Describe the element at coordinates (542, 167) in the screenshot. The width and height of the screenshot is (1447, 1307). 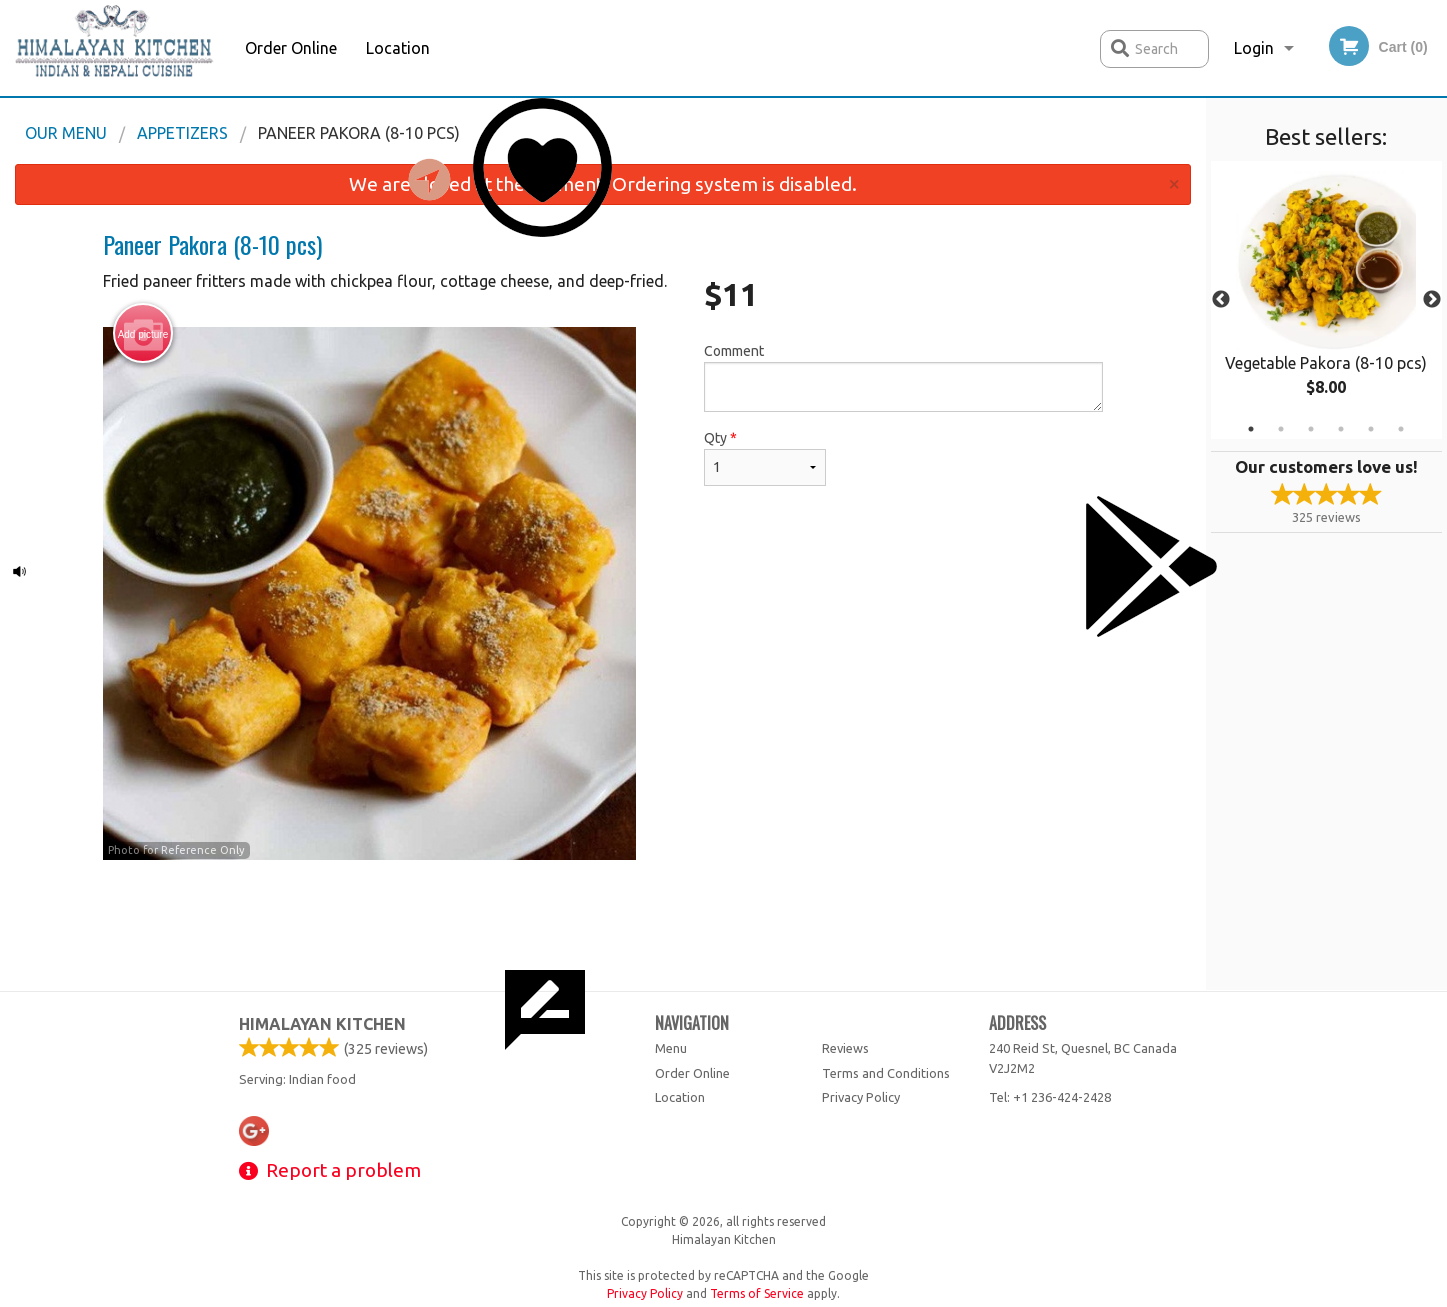
I see `add to favorites` at that location.